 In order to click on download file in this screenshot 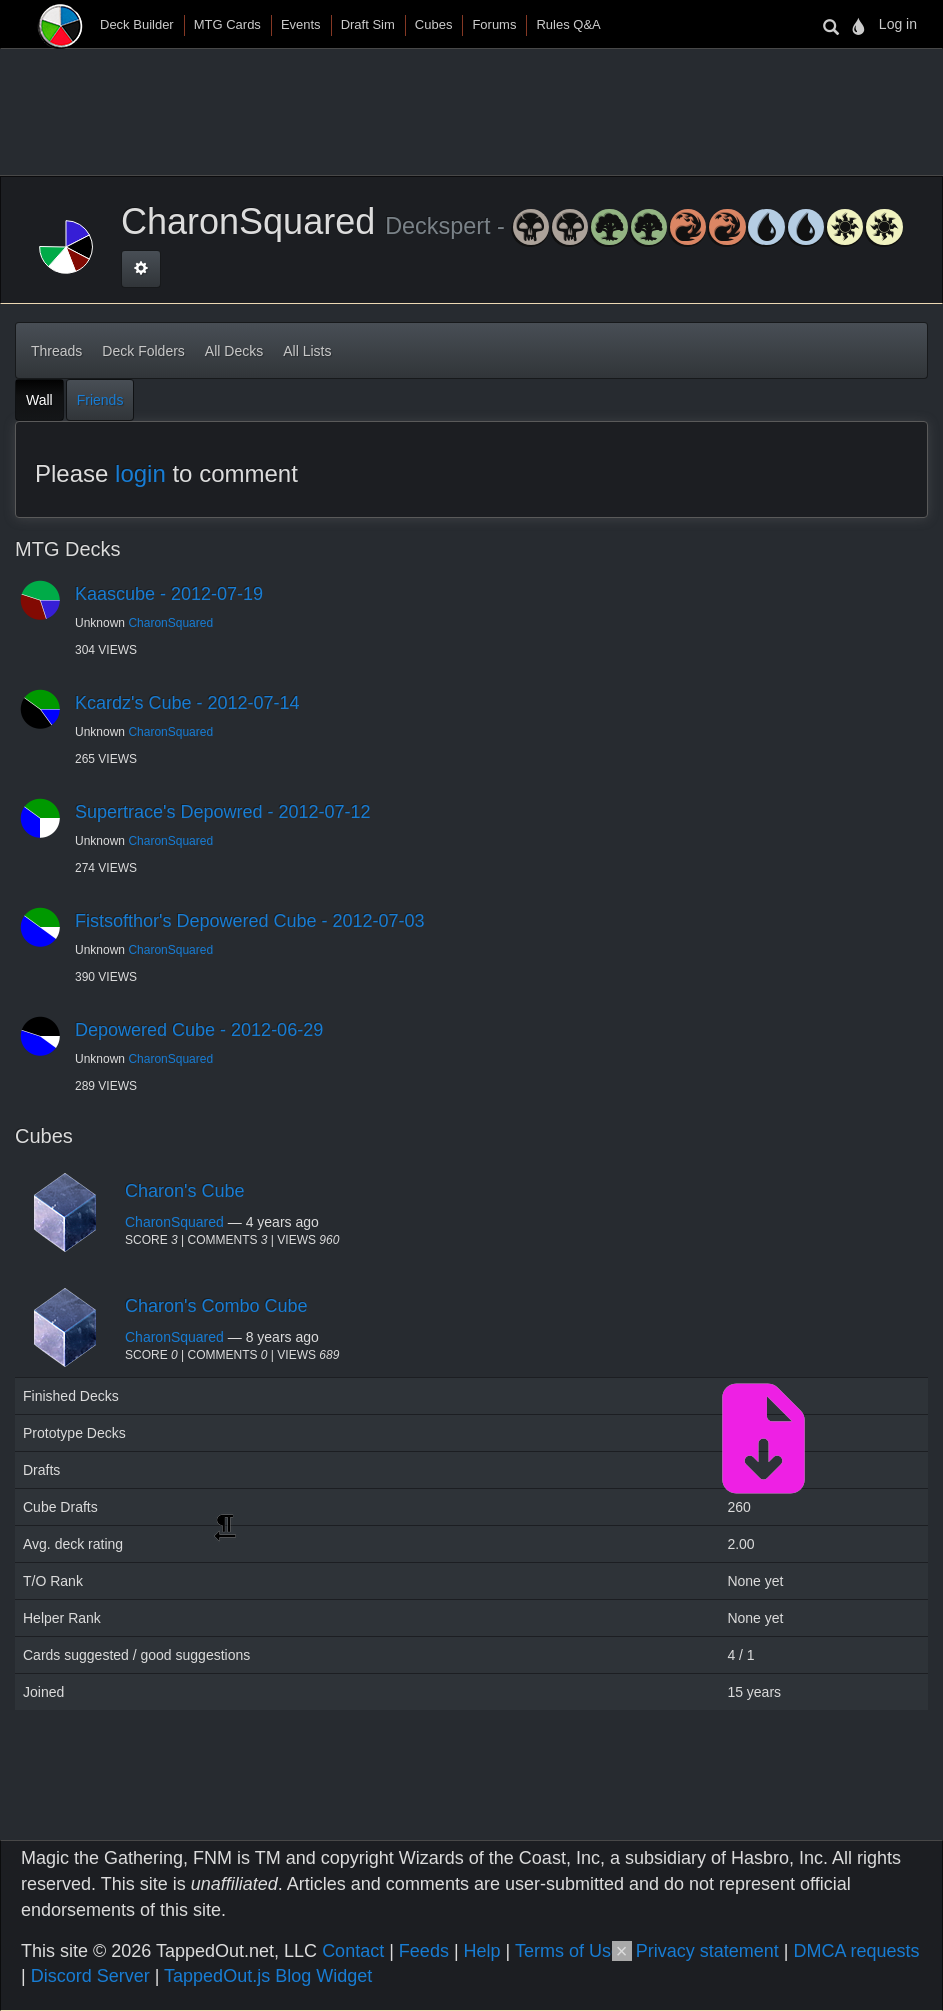, I will do `click(763, 1438)`.